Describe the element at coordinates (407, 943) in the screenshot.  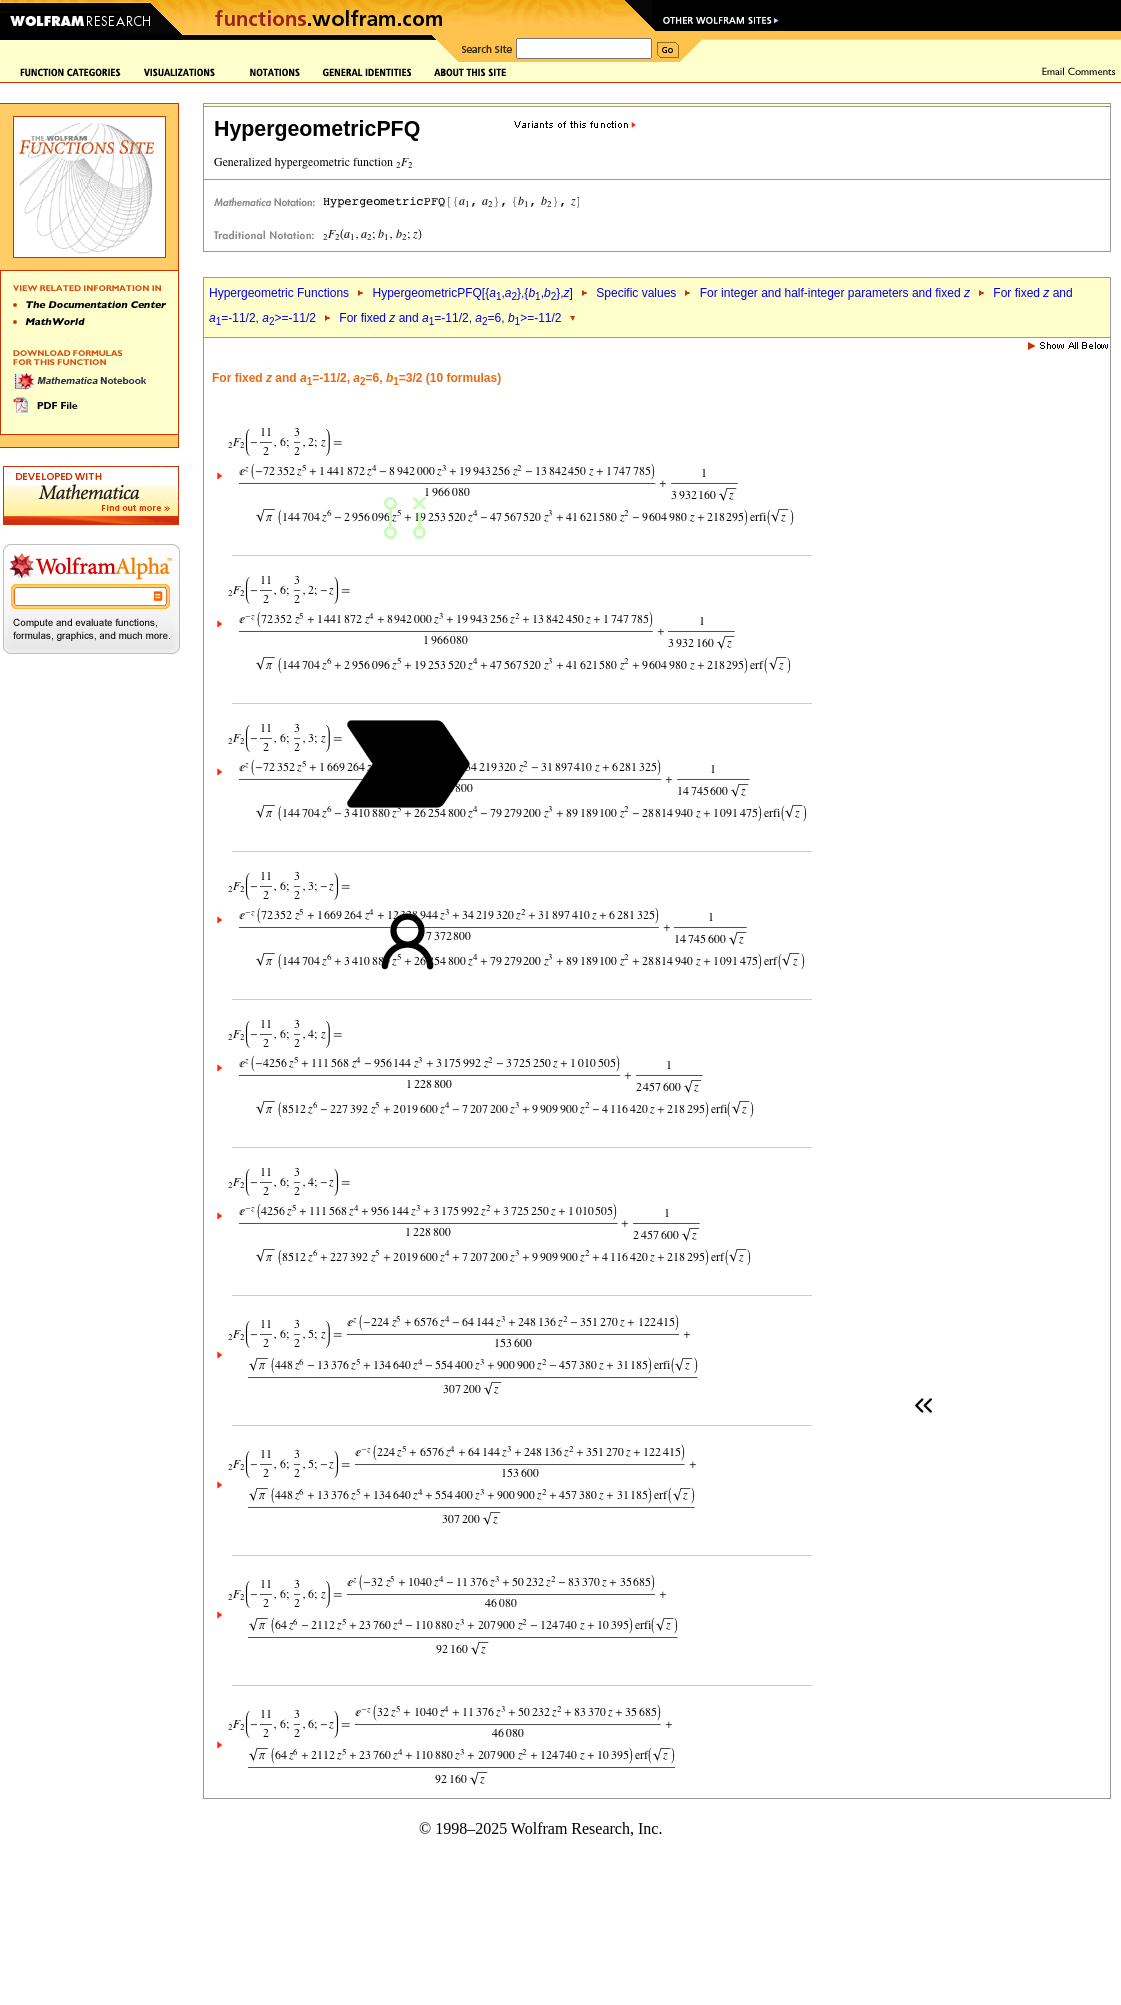
I see `view your profile` at that location.